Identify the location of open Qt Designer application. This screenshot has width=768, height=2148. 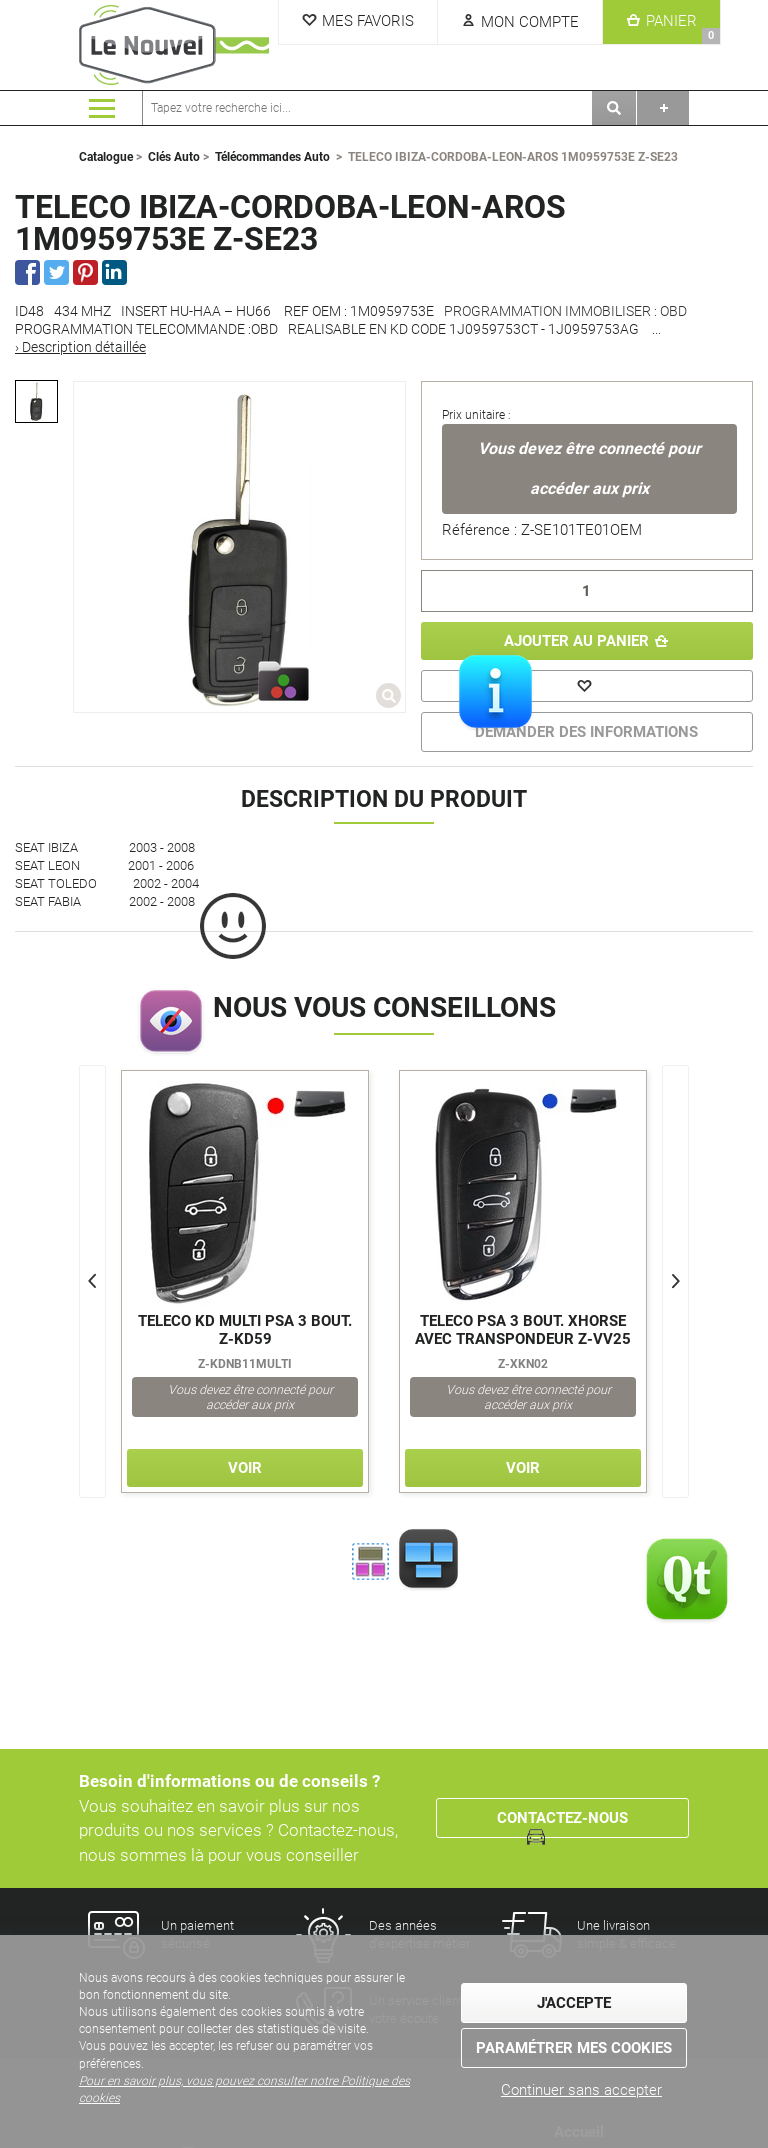
(687, 1579).